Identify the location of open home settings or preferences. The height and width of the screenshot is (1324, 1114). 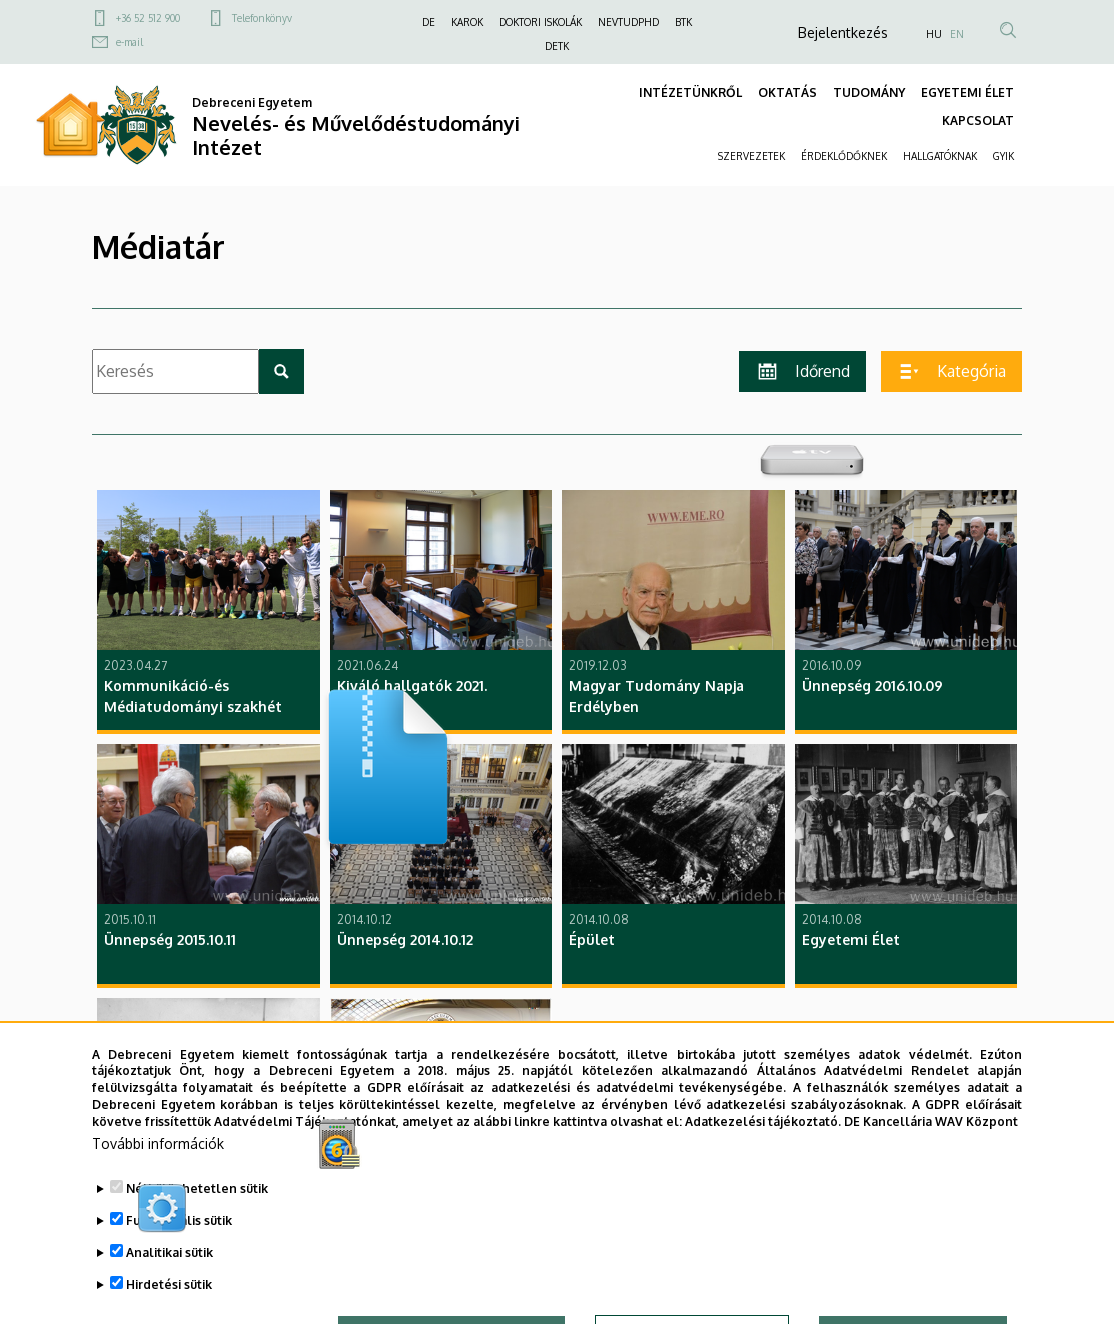
(70, 124).